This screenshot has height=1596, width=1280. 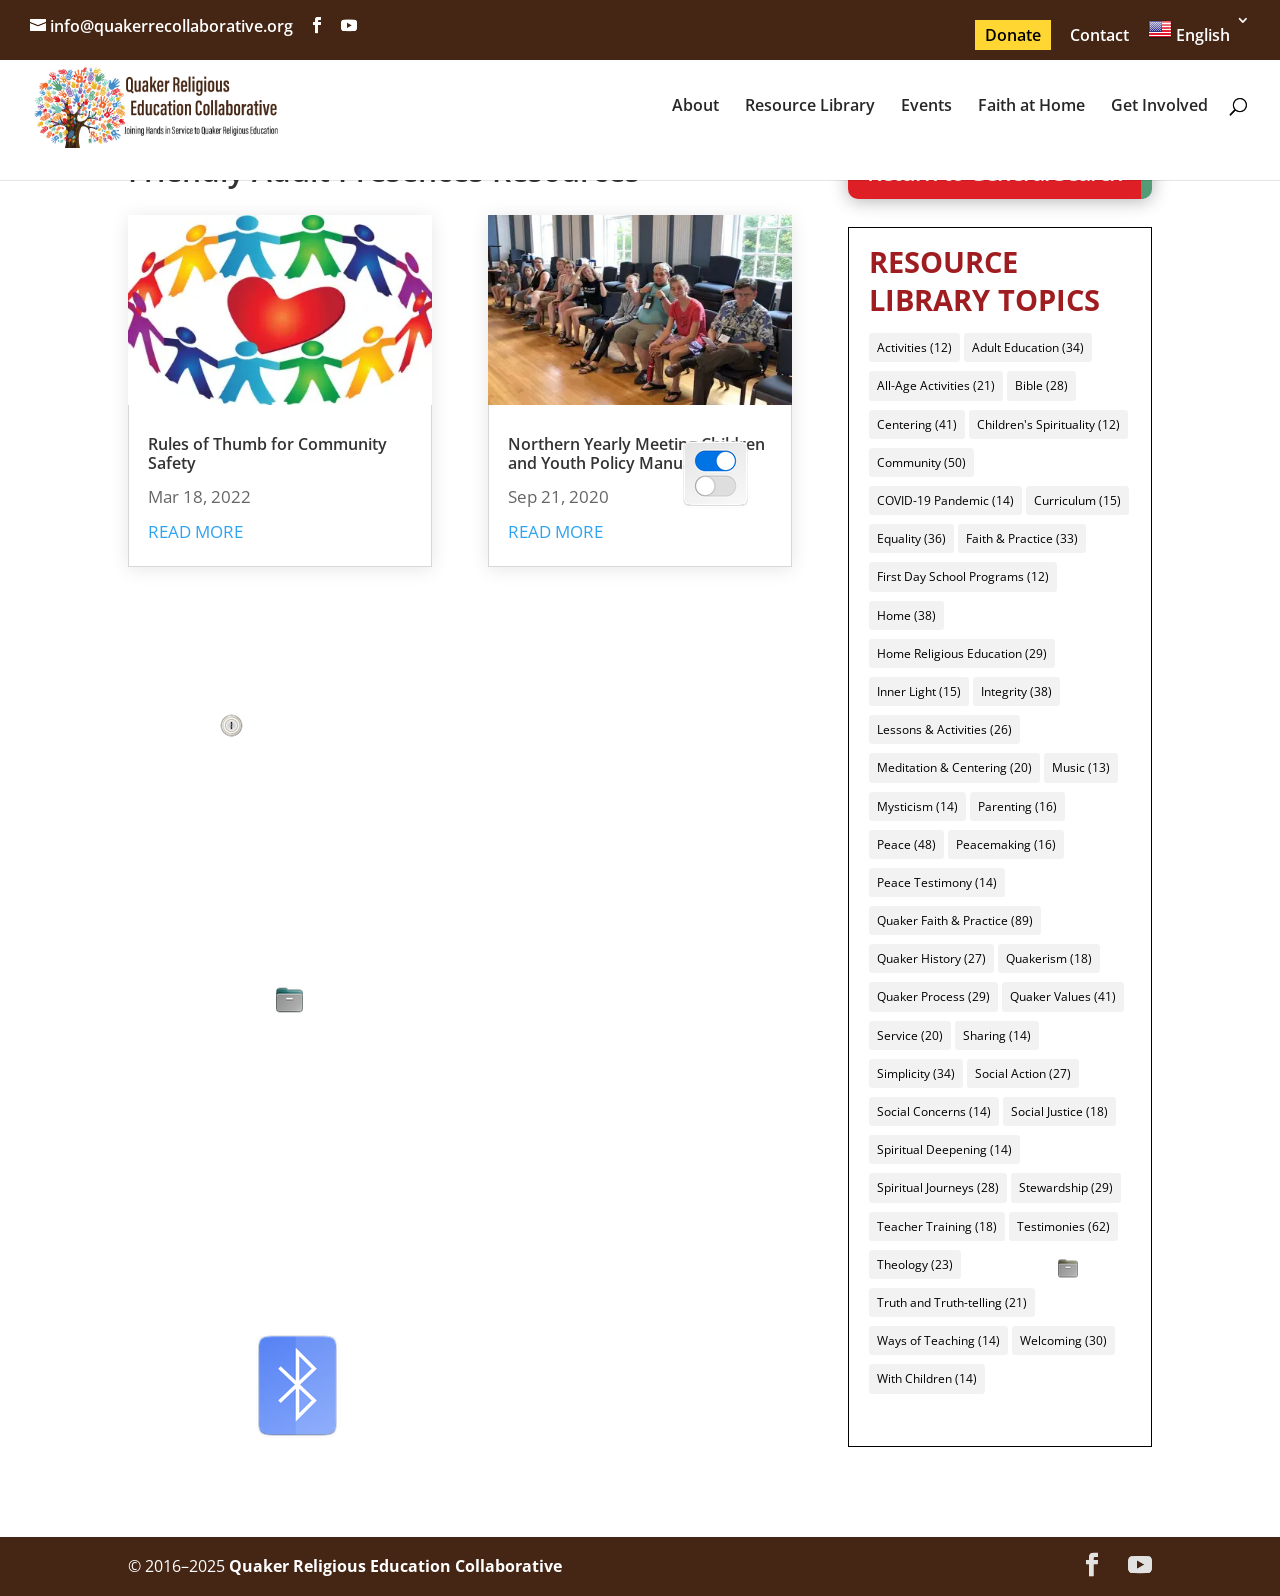 I want to click on open the file manager, so click(x=1068, y=1268).